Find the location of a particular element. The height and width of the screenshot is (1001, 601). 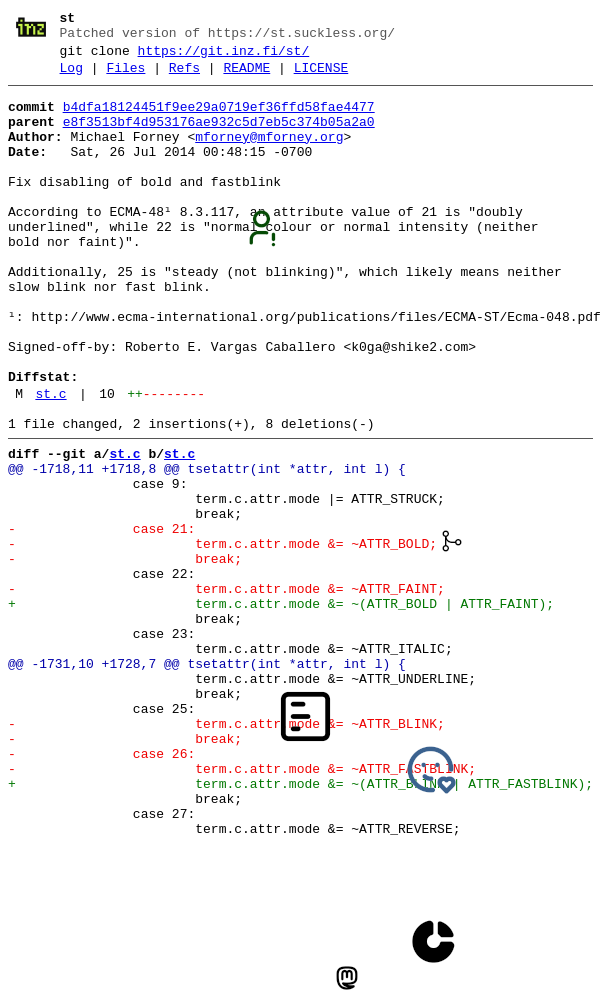

user account requires attention is located at coordinates (261, 227).